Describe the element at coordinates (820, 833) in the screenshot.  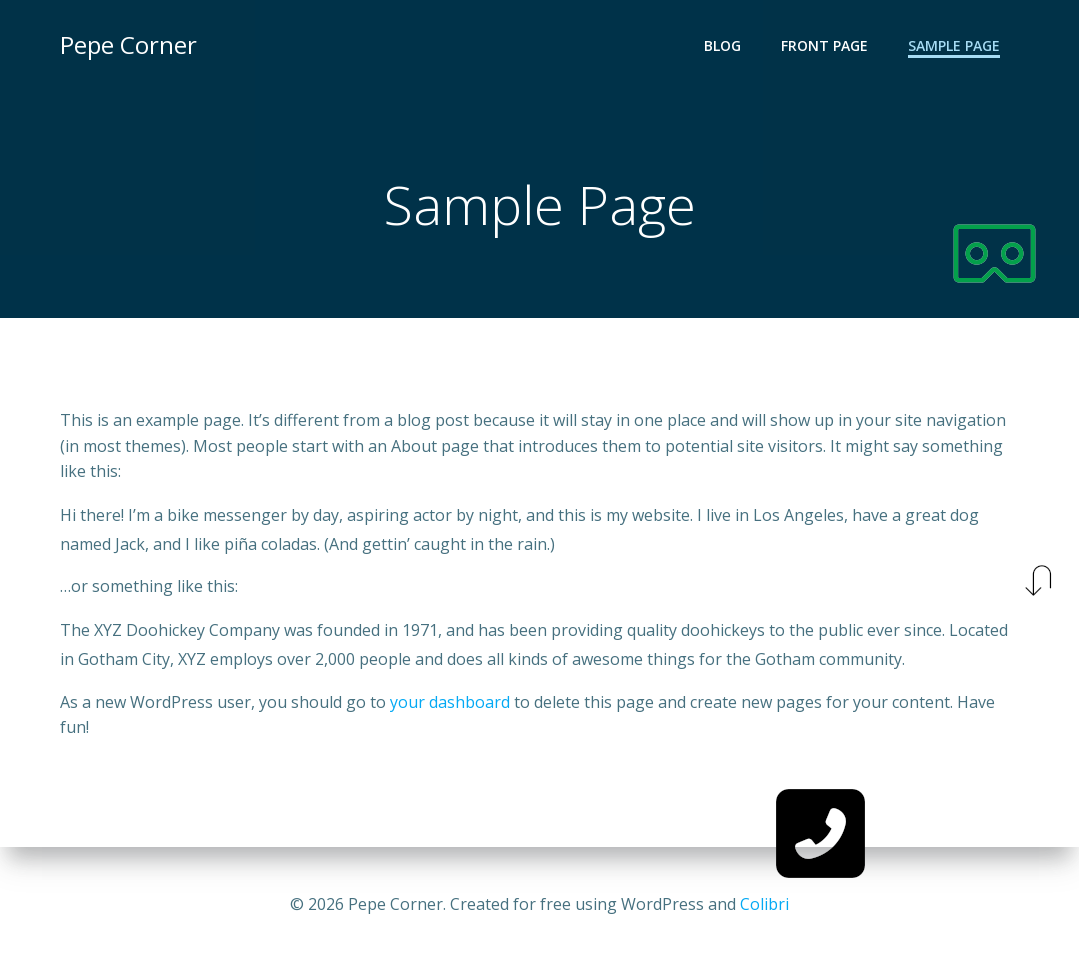
I see `make or receive a phone call` at that location.